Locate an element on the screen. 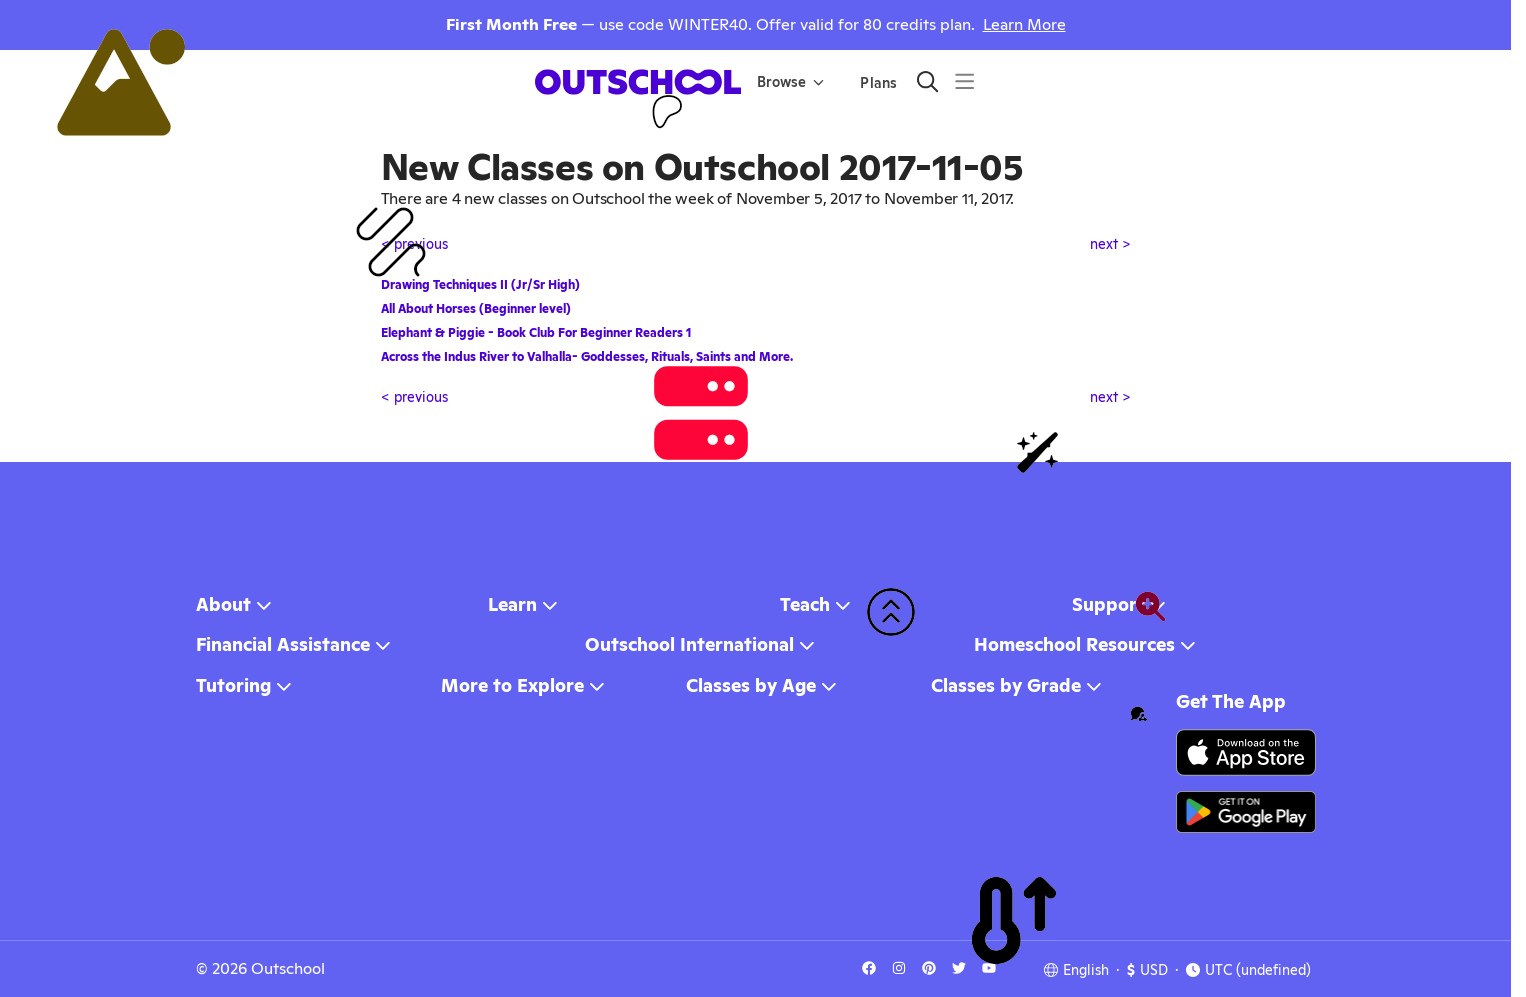 The image size is (1526, 997). access freehand drawing or annotation tools is located at coordinates (391, 242).